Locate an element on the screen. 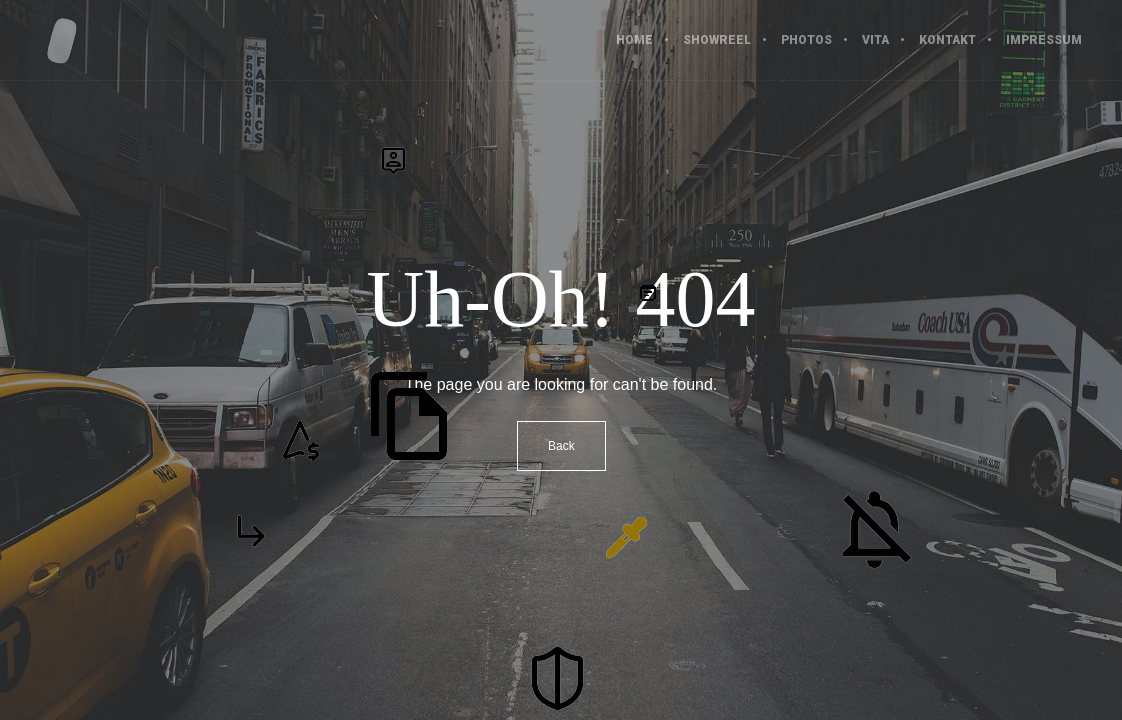 The height and width of the screenshot is (720, 1122). open text editor or document composer is located at coordinates (648, 293).